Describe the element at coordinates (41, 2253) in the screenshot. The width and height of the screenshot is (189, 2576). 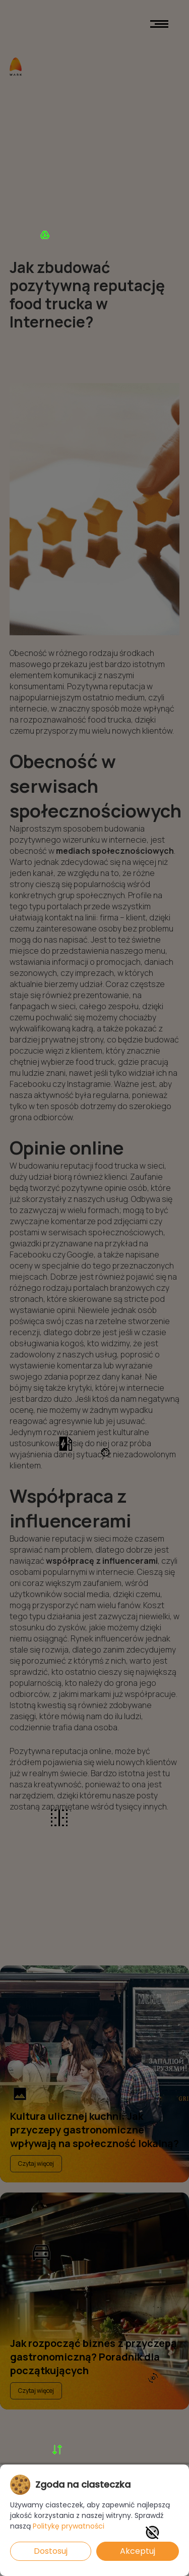
I see `time to leave reminder for your commute` at that location.